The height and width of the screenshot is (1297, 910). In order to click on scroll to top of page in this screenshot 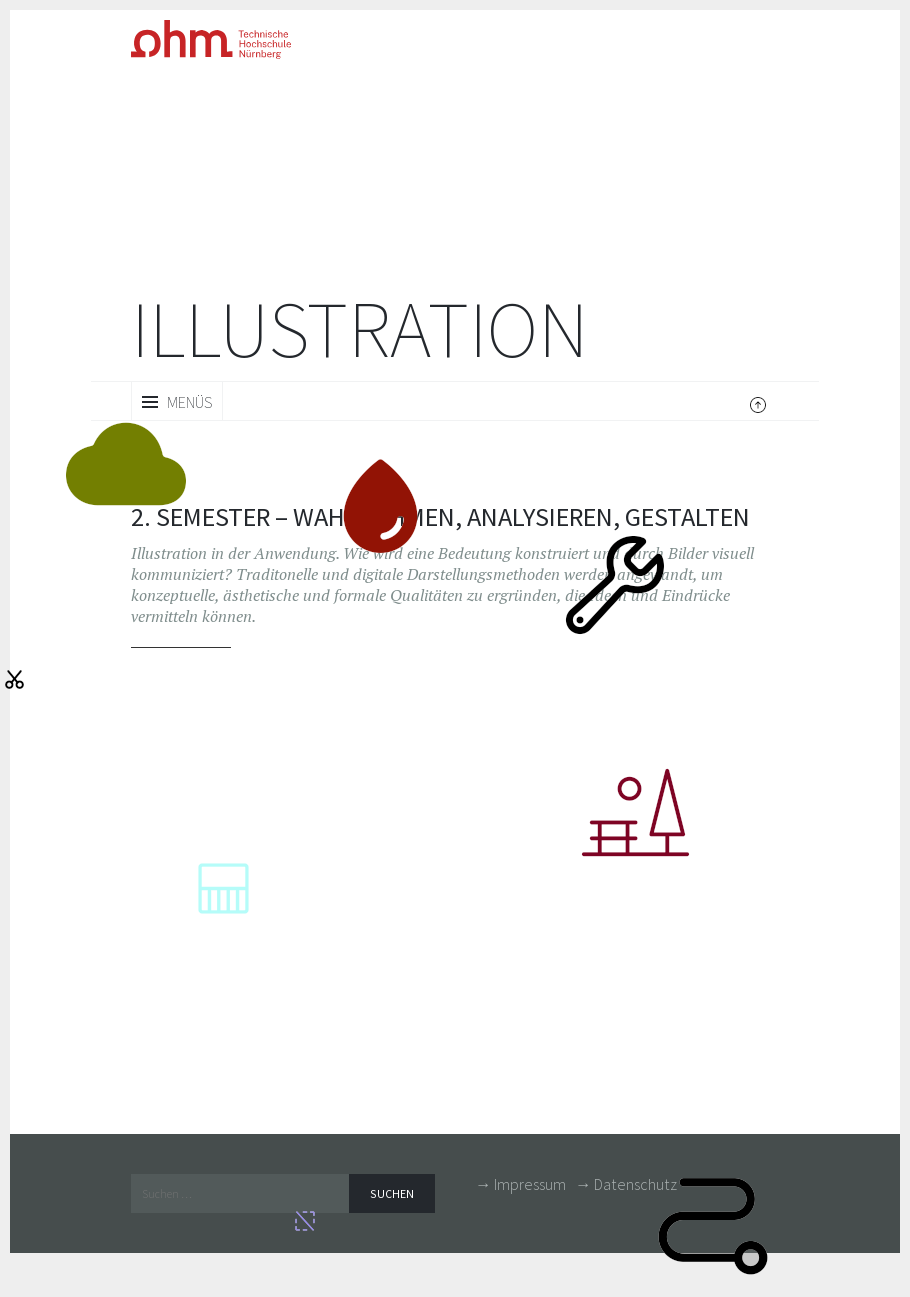, I will do `click(758, 405)`.